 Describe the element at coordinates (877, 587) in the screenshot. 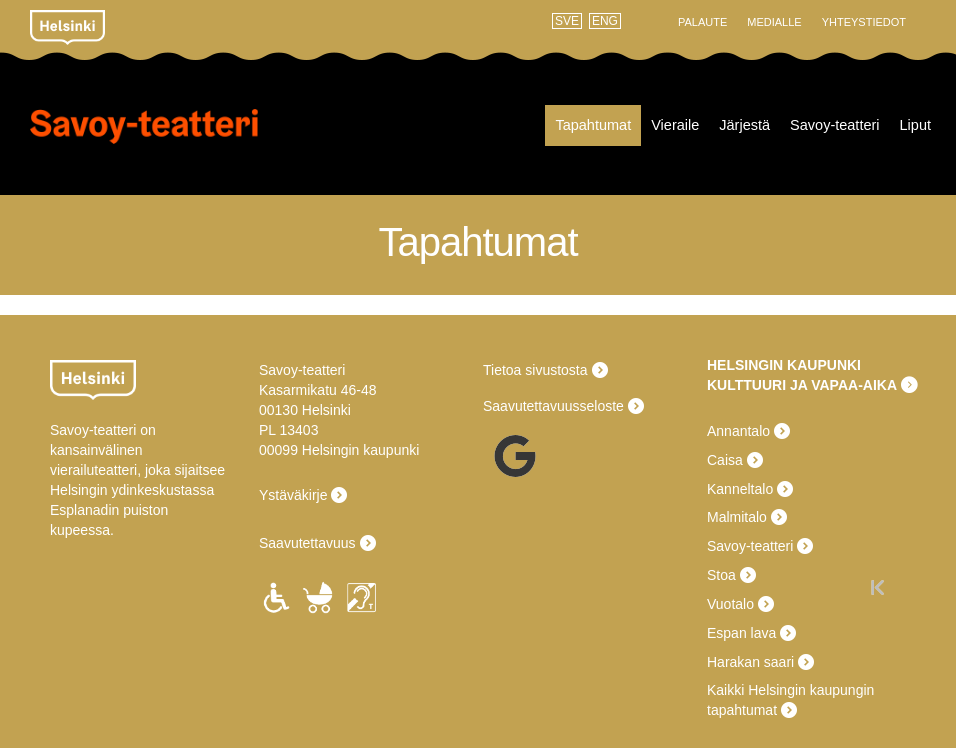

I see `go to first item in a list or sequence (right-to-left layout)` at that location.